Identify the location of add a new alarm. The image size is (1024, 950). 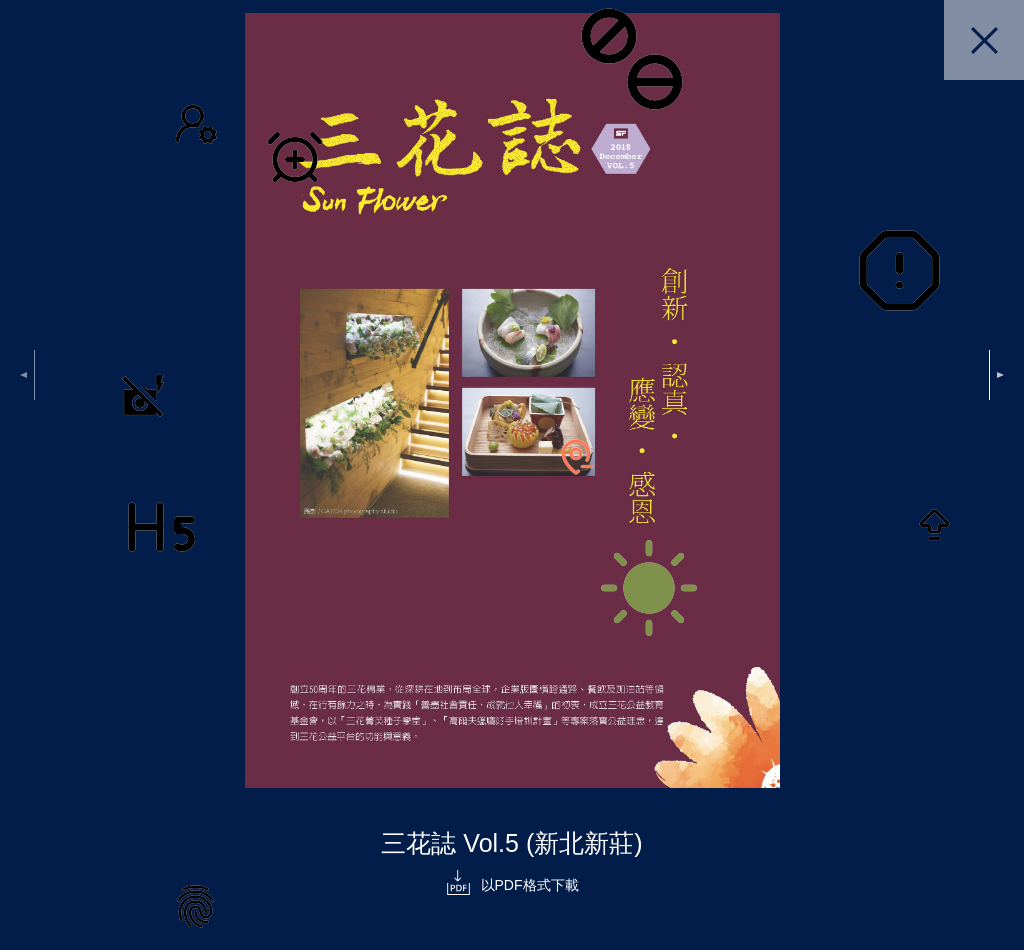
(295, 157).